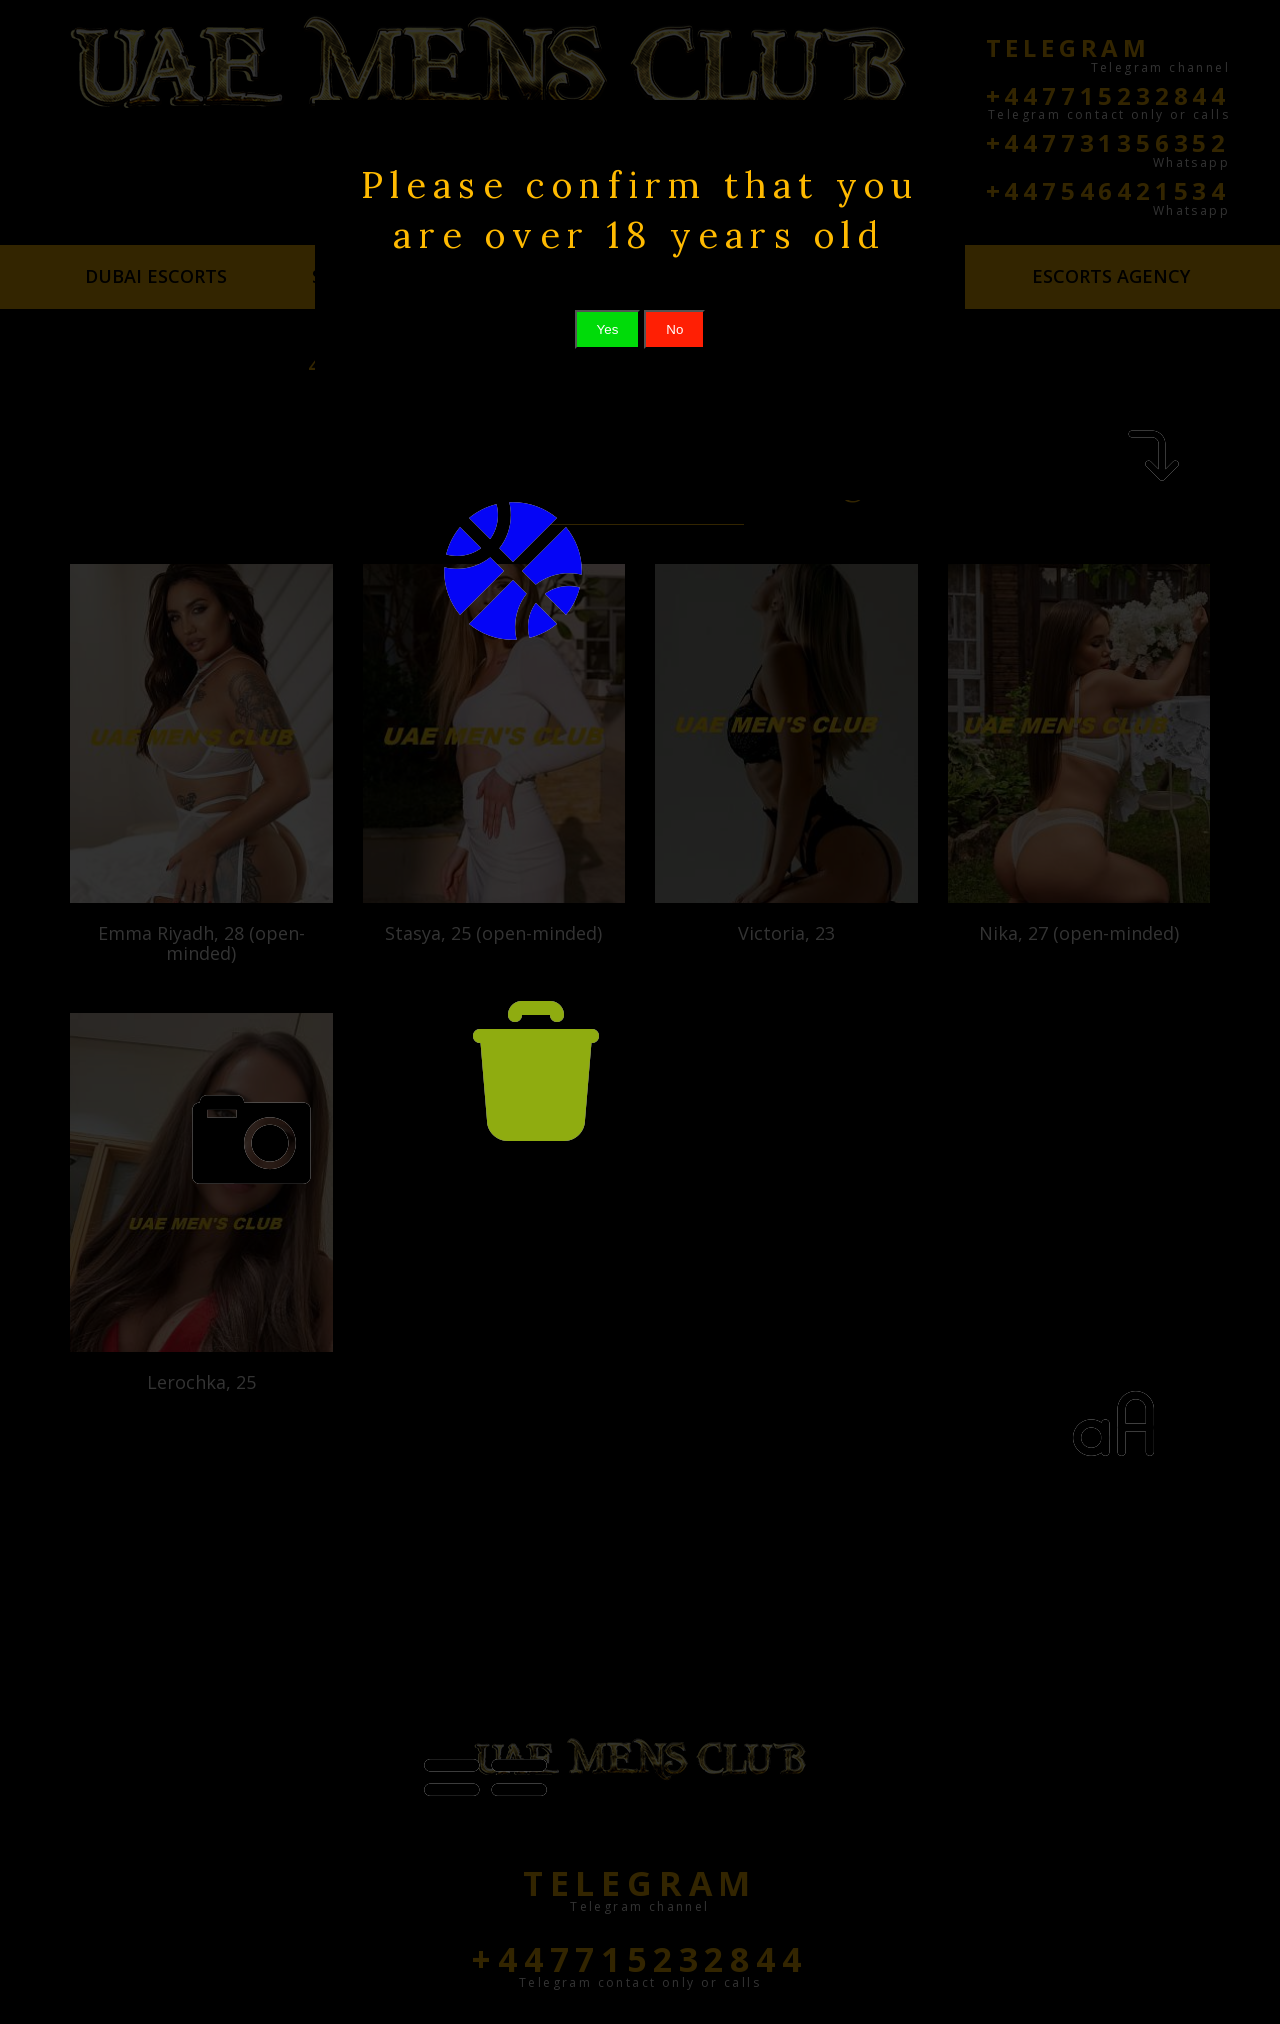 This screenshot has height=2024, width=1280. Describe the element at coordinates (536, 1071) in the screenshot. I see `delete selected item` at that location.